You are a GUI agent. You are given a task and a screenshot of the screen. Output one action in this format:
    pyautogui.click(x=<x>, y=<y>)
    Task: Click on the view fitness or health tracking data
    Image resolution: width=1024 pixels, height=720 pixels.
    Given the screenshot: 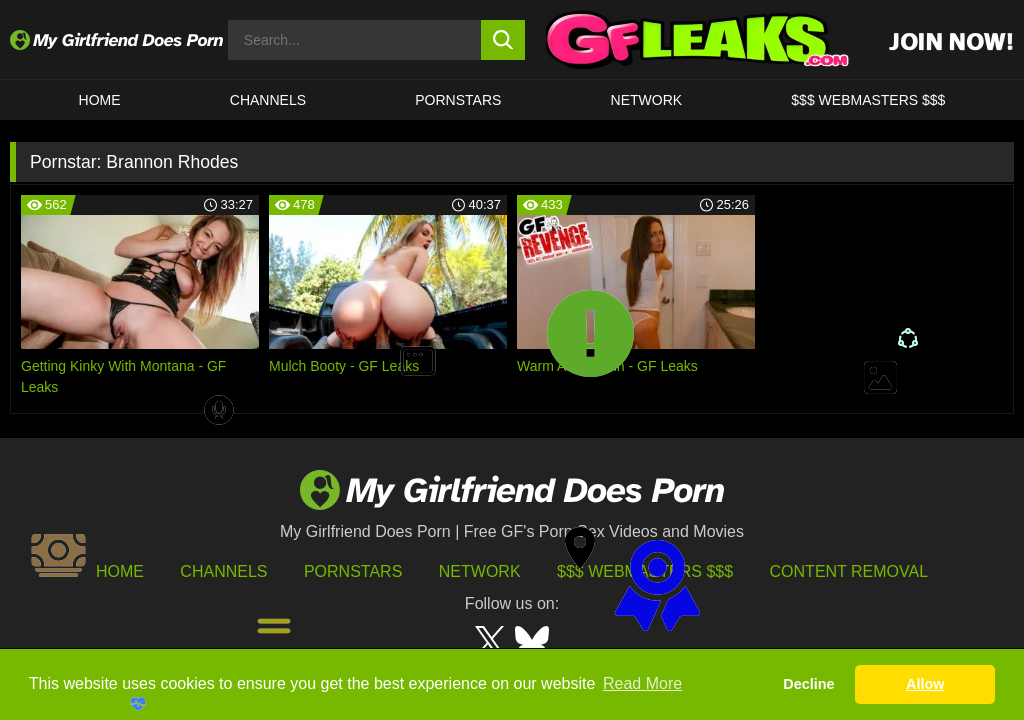 What is the action you would take?
    pyautogui.click(x=138, y=704)
    